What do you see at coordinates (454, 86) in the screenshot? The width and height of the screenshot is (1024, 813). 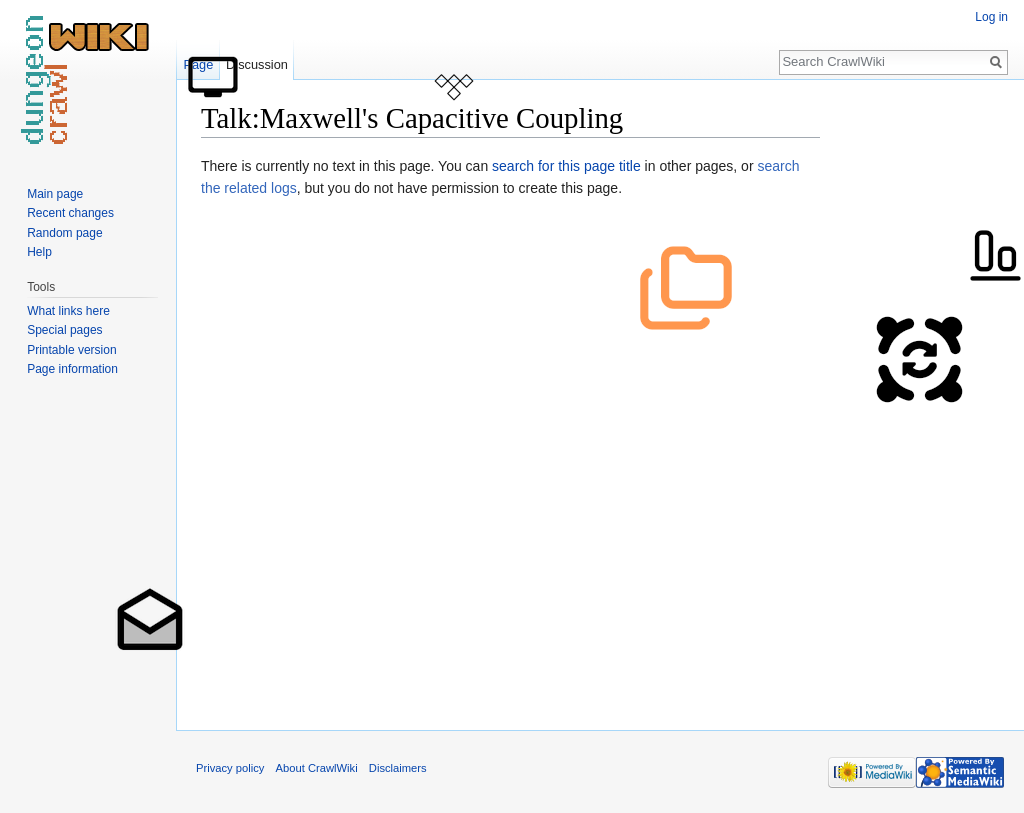 I see `open tidal music streaming app` at bounding box center [454, 86].